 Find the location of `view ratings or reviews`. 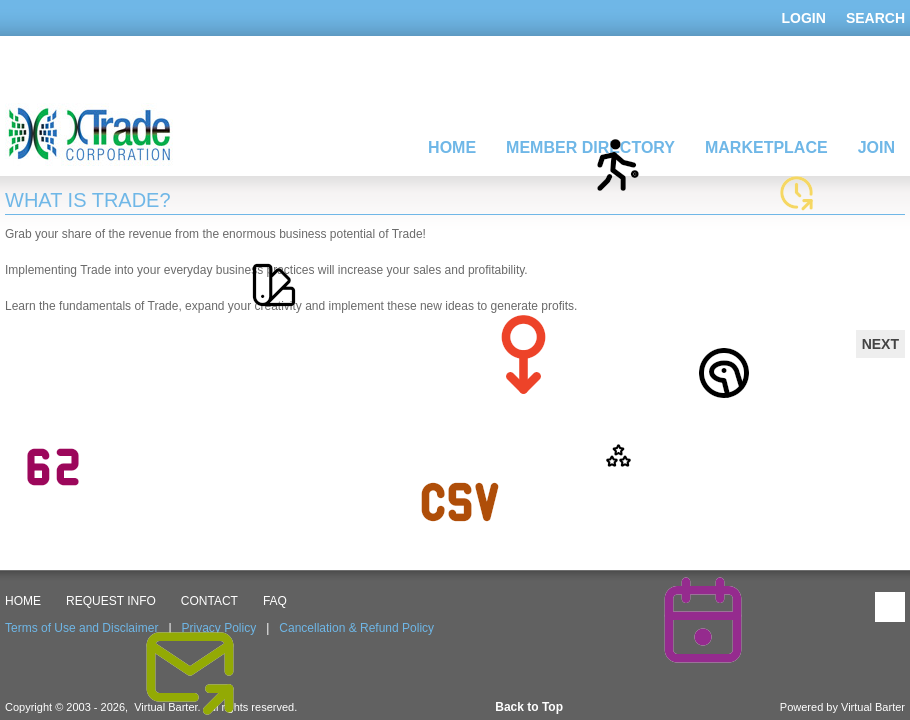

view ratings or reviews is located at coordinates (618, 455).